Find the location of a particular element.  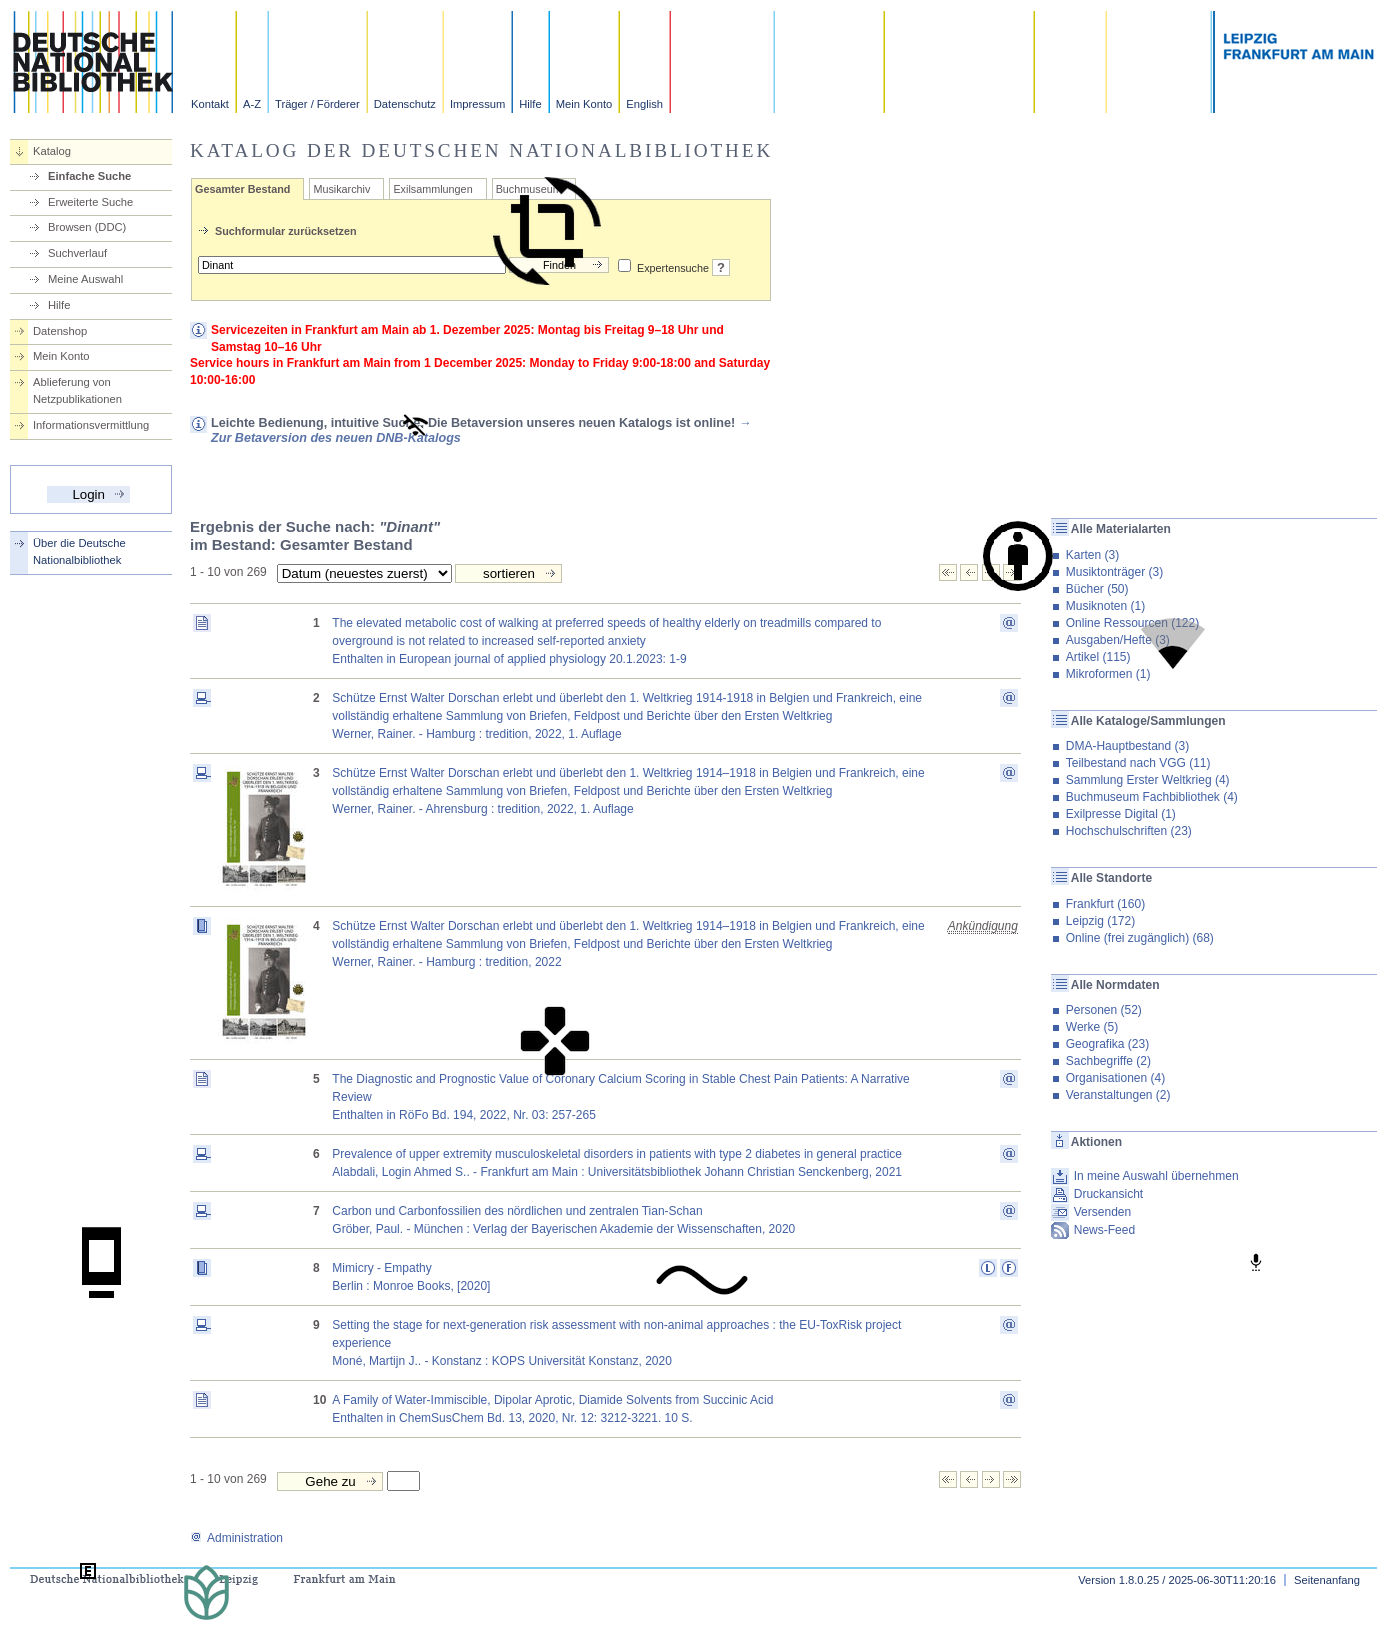

indicates weak wifi signal strength (1 bar) is located at coordinates (1173, 643).